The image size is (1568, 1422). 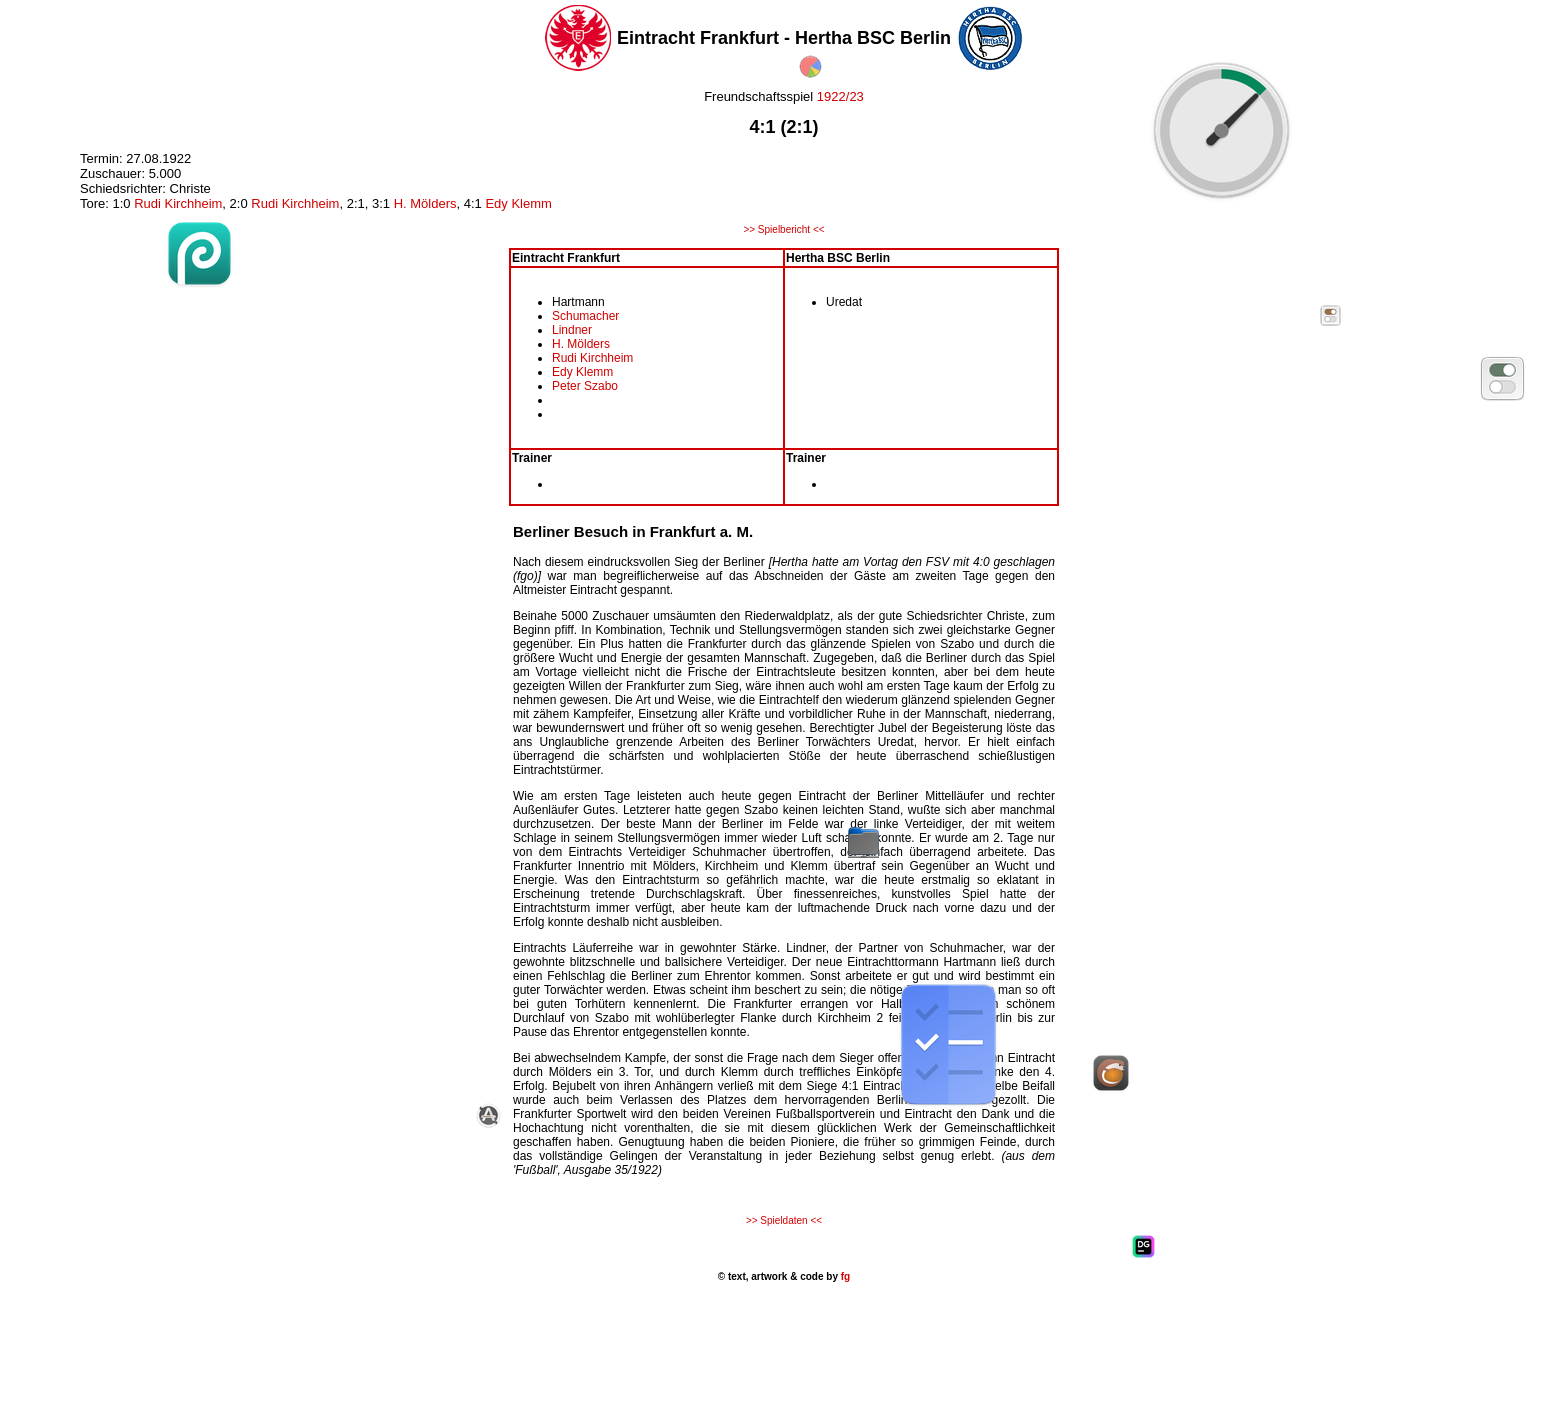 What do you see at coordinates (810, 66) in the screenshot?
I see `open disk usage analyzer app` at bounding box center [810, 66].